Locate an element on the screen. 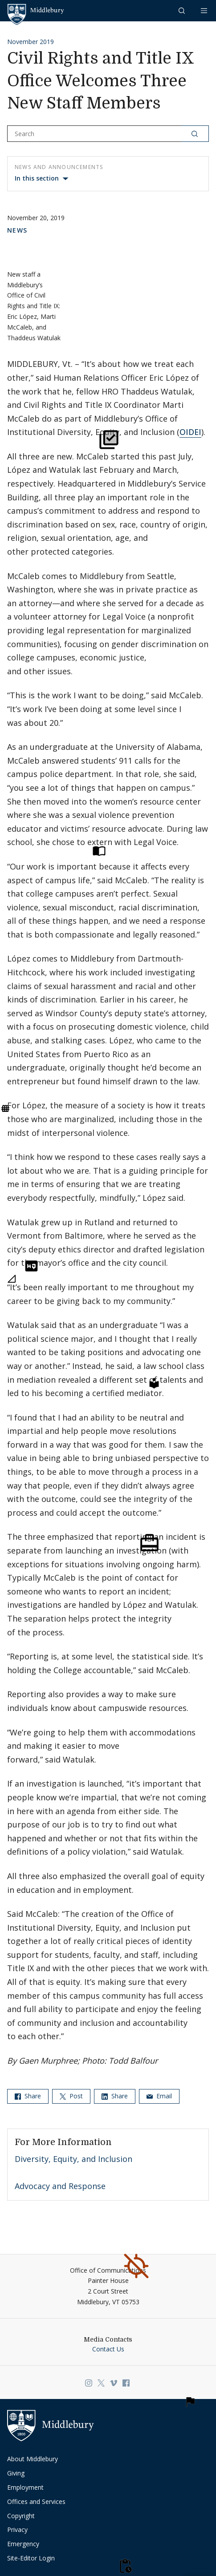  switch to high quality playback mode is located at coordinates (31, 1266).